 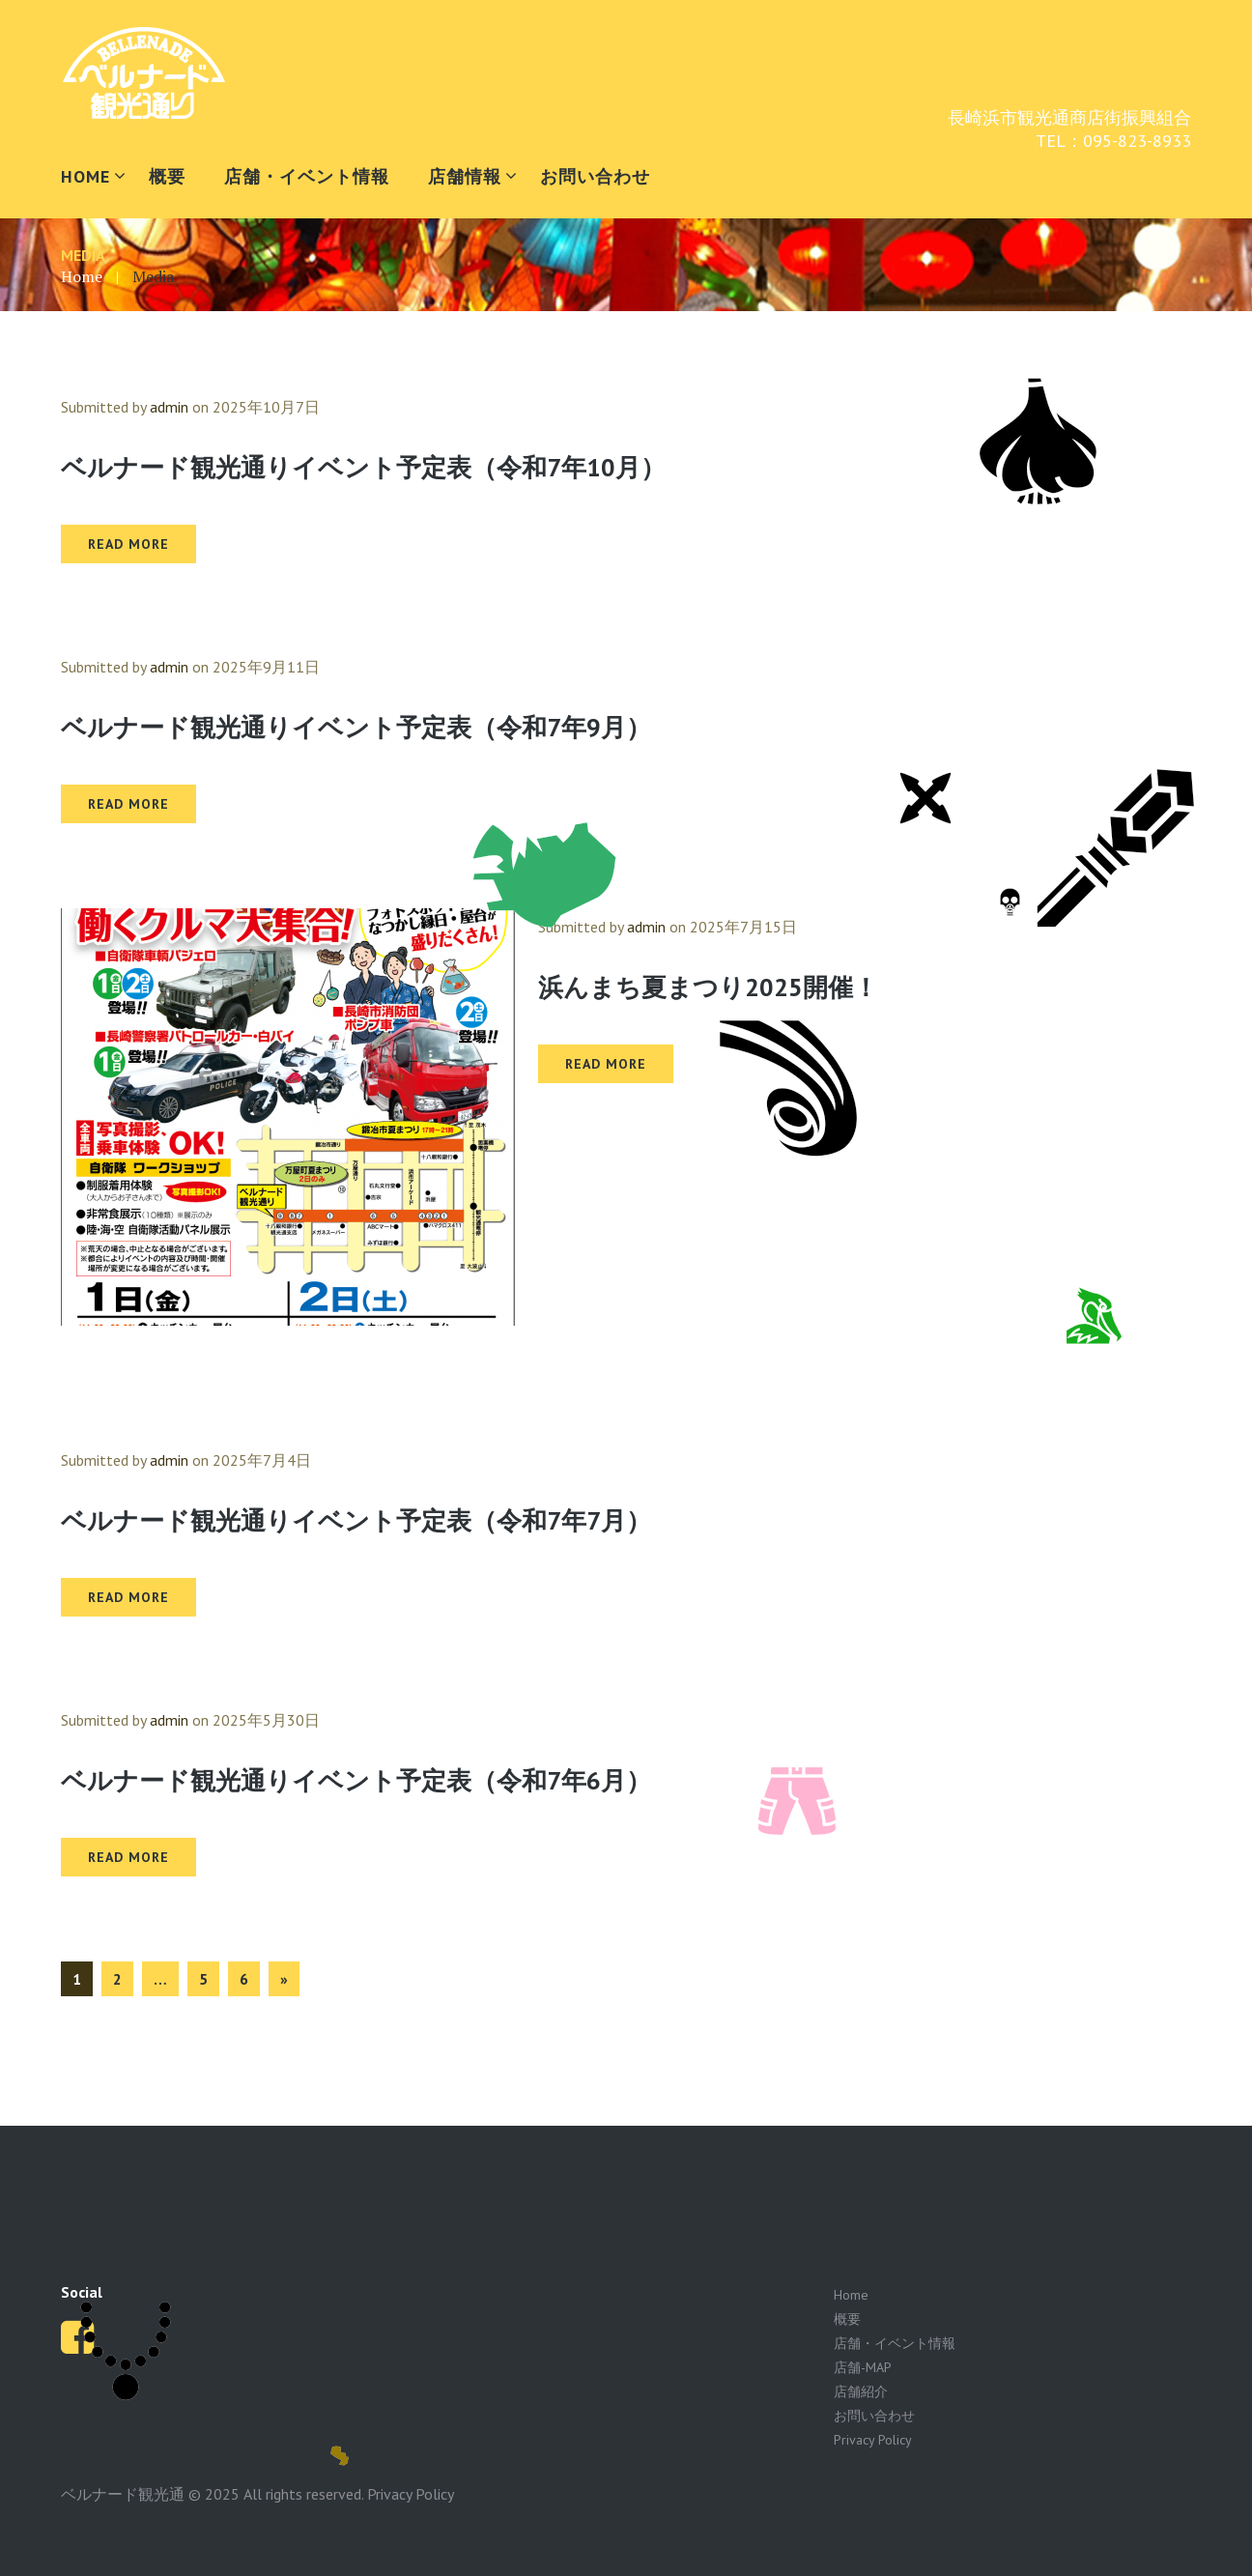 I want to click on indicates hazardous environment or toxic area in game, so click(x=1010, y=902).